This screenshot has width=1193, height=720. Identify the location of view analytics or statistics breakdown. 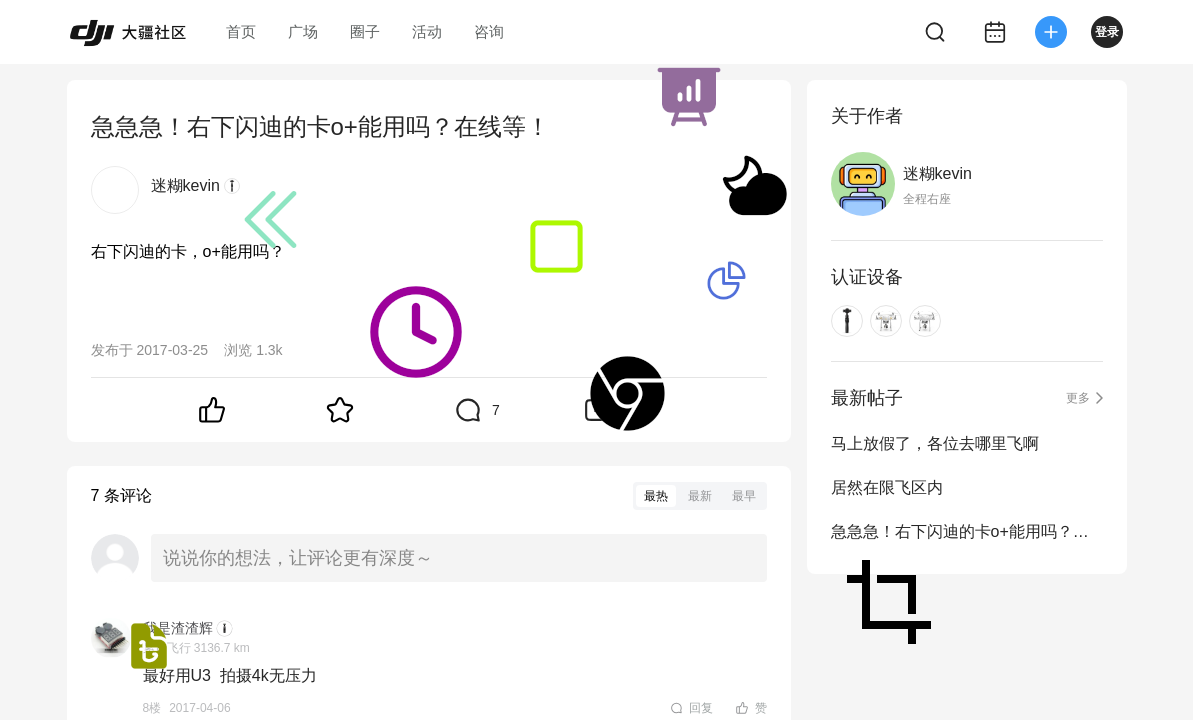
(726, 280).